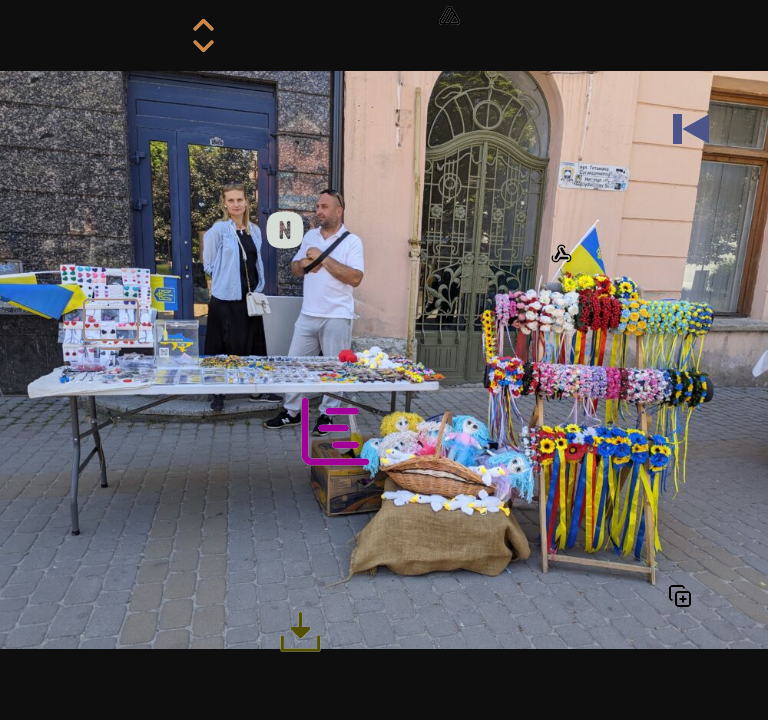 This screenshot has height=720, width=768. Describe the element at coordinates (680, 596) in the screenshot. I see `duplicate and add a new item` at that location.